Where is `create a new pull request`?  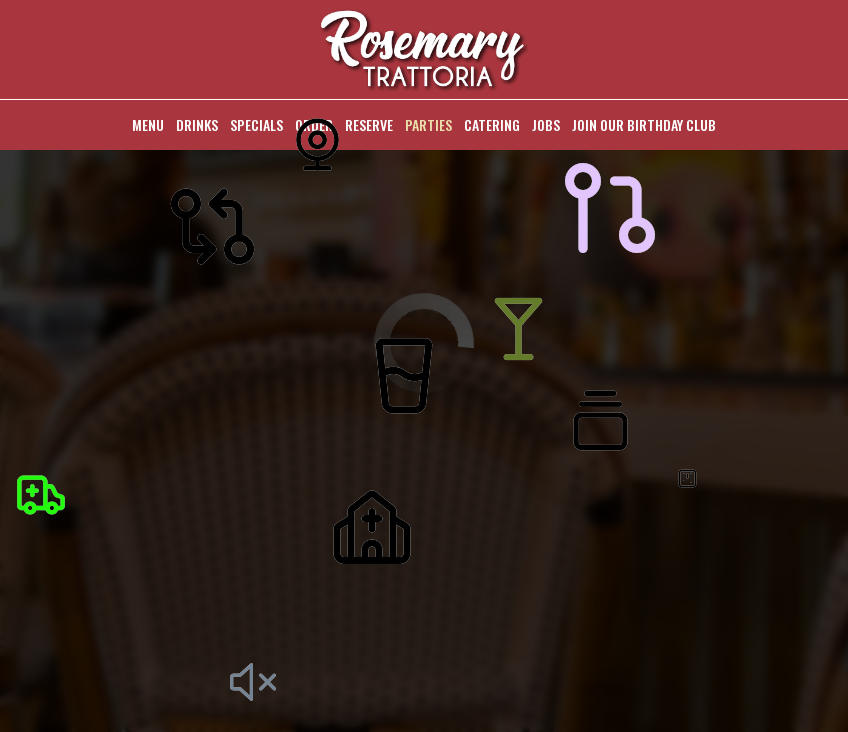 create a new pull request is located at coordinates (610, 208).